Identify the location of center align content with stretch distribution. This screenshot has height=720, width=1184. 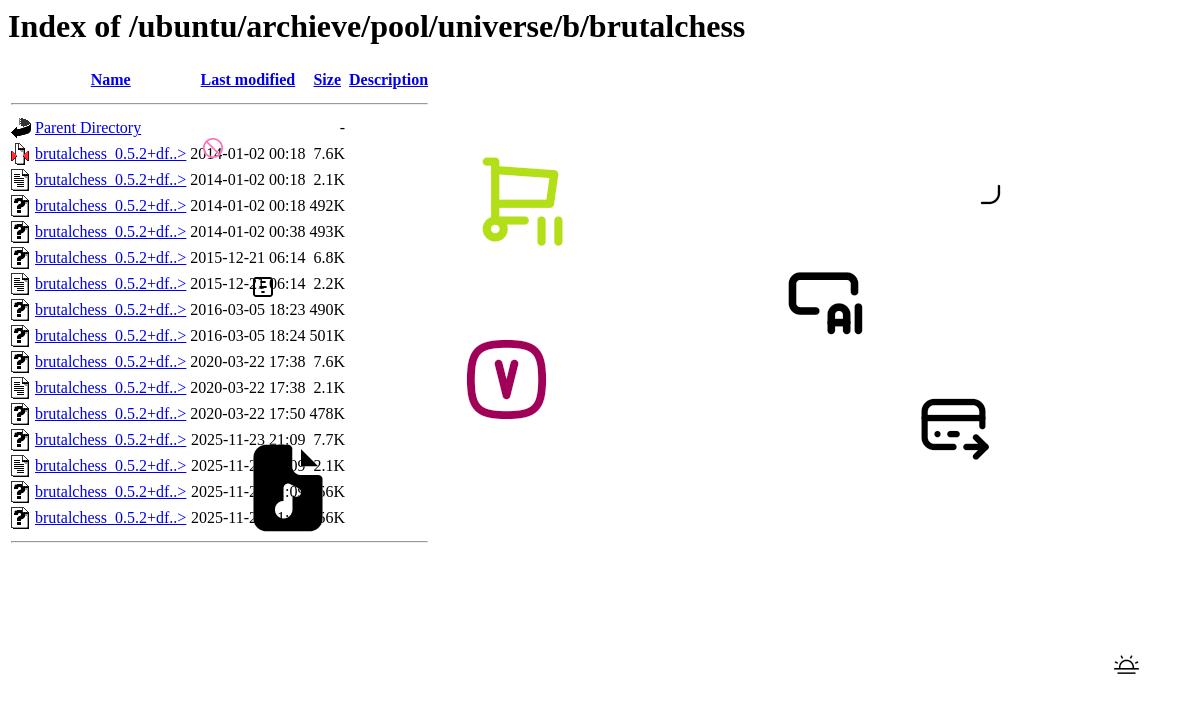
(263, 287).